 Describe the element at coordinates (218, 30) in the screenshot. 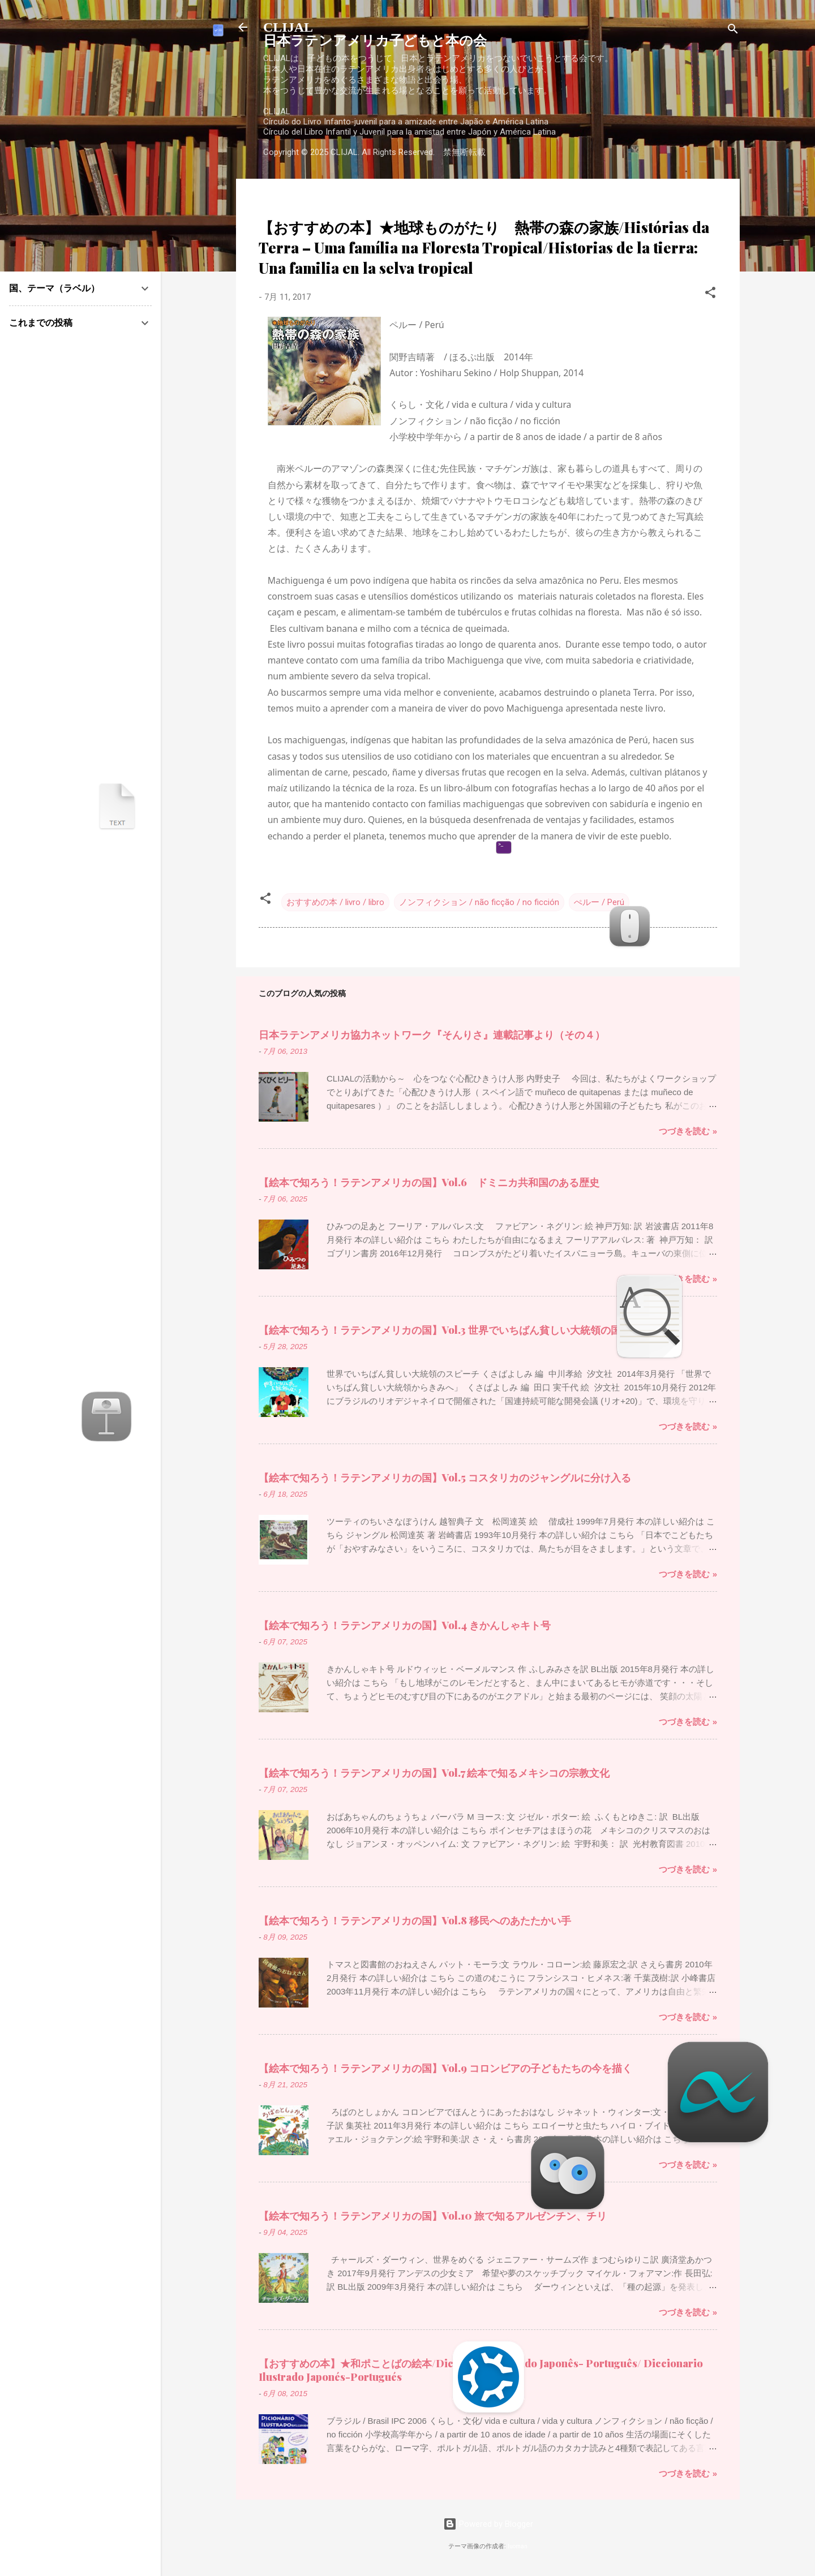

I see `open your bookmarks or saved items app` at that location.